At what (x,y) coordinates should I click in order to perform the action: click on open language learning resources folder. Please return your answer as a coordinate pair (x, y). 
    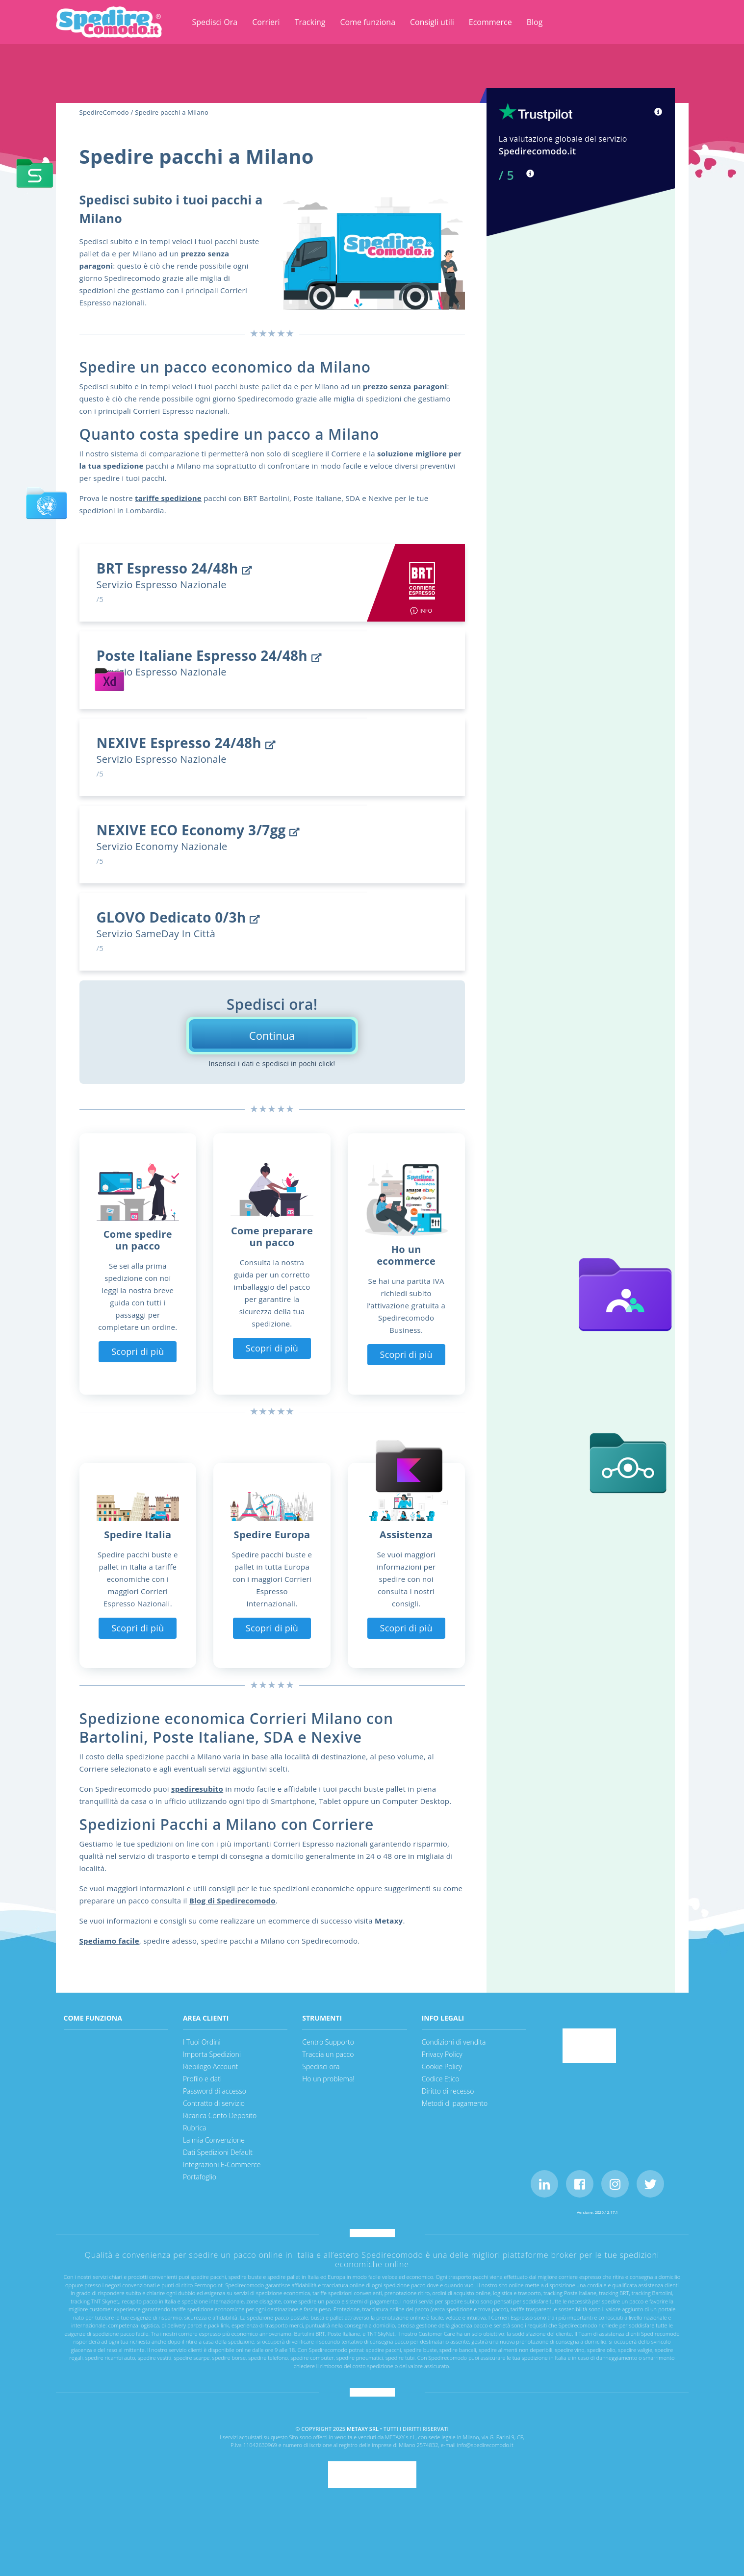
    Looking at the image, I should click on (46, 504).